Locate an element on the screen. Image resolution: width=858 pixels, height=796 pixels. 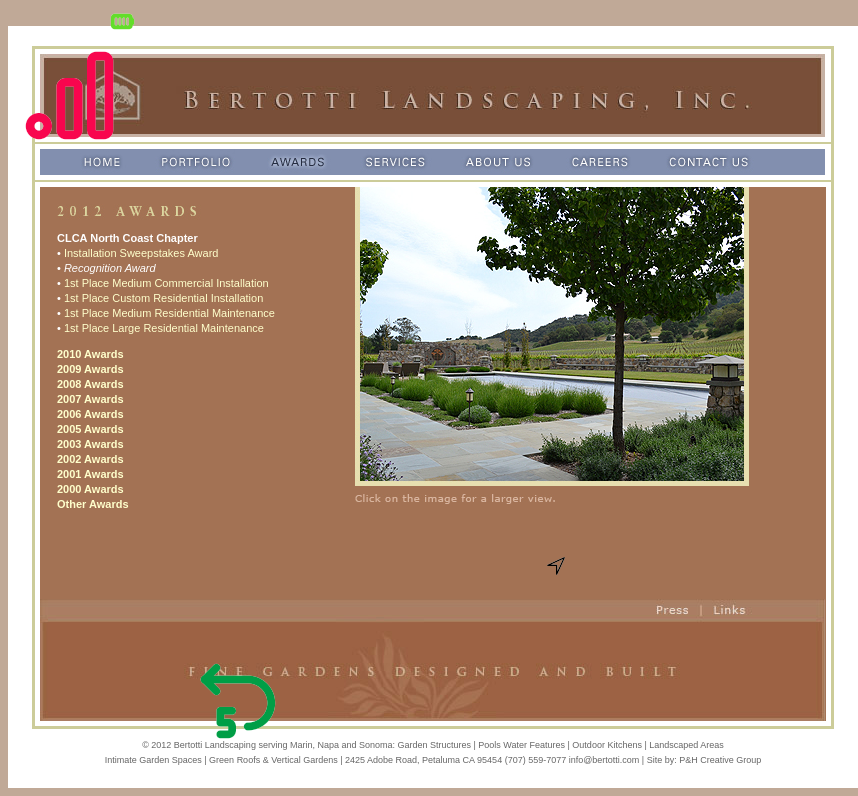
get directions to a location is located at coordinates (556, 566).